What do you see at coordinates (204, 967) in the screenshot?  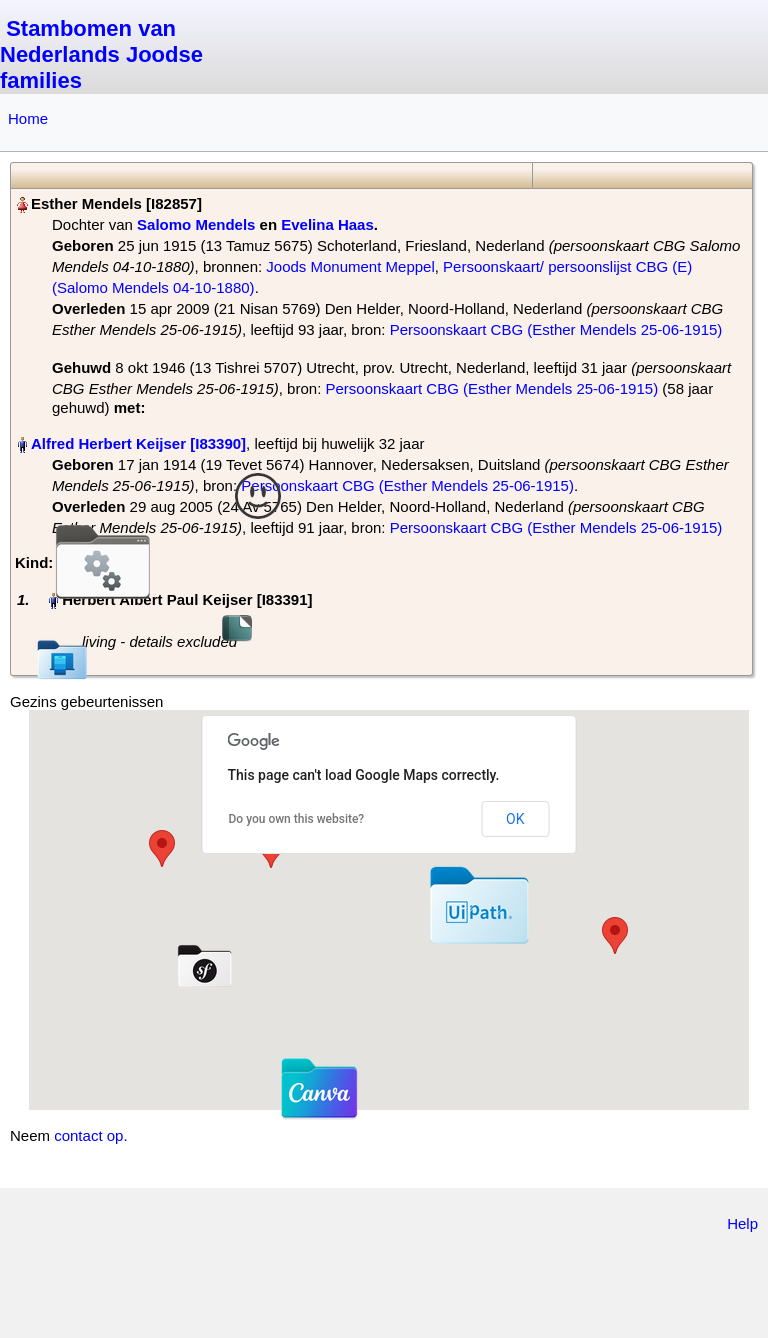 I see `open symfony project folder` at bounding box center [204, 967].